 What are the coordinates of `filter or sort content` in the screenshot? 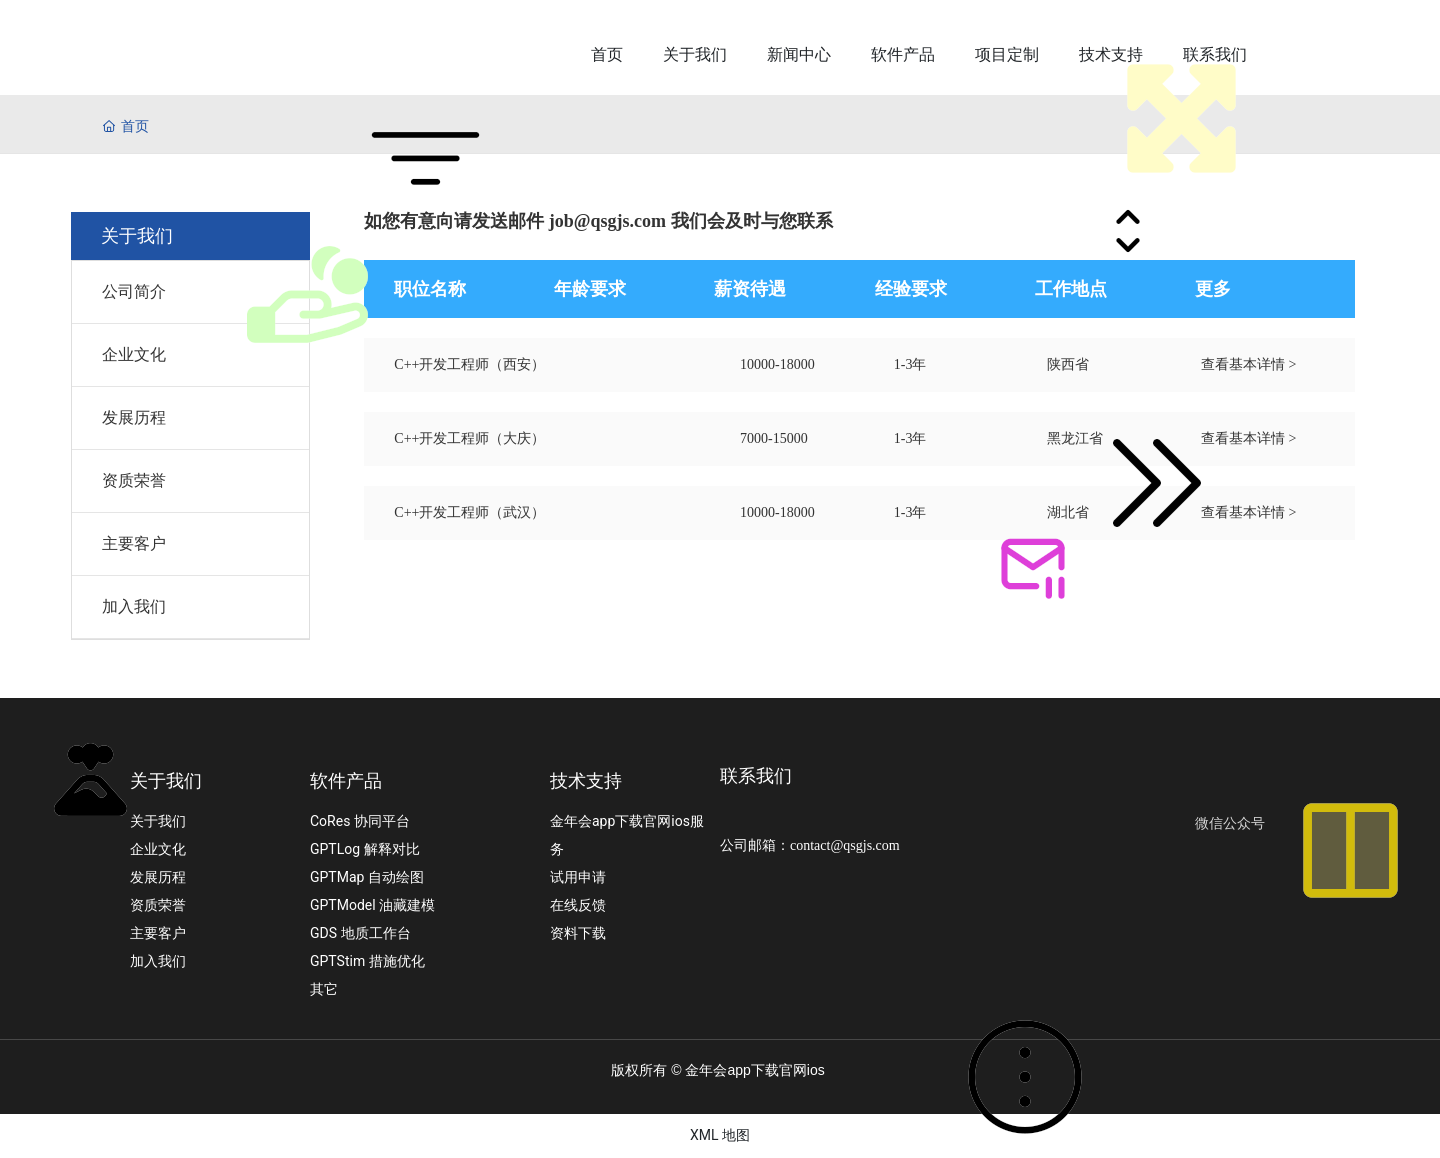 It's located at (425, 154).